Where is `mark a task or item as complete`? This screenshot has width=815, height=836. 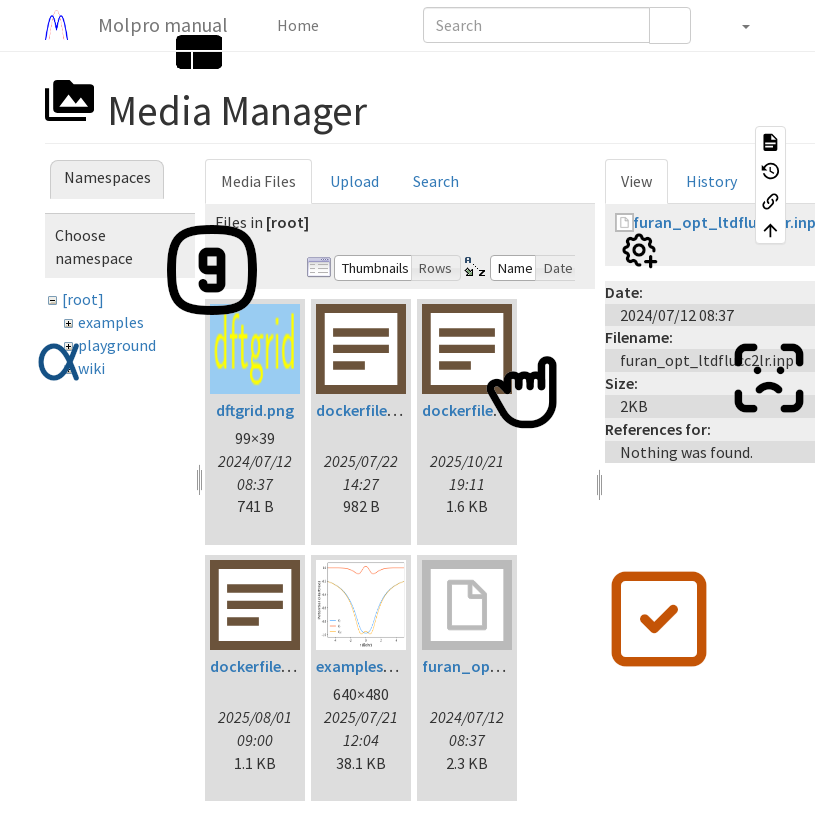 mark a task or item as complete is located at coordinates (659, 619).